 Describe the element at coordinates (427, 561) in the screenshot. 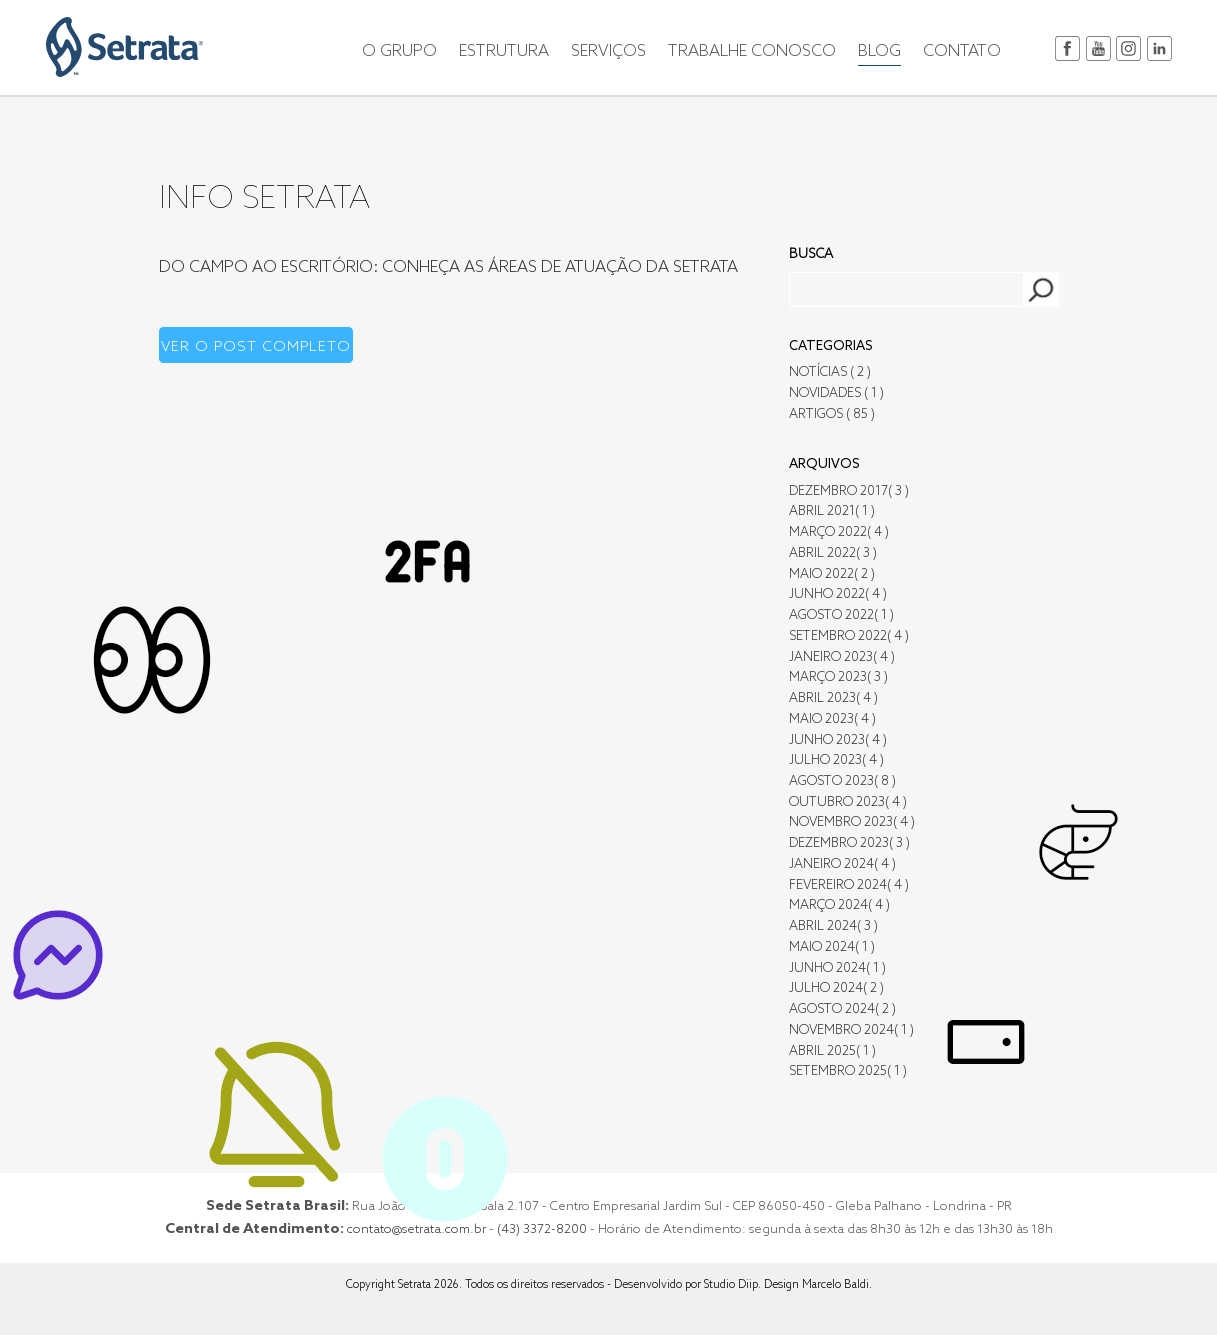

I see `enable two-factor authentication` at that location.